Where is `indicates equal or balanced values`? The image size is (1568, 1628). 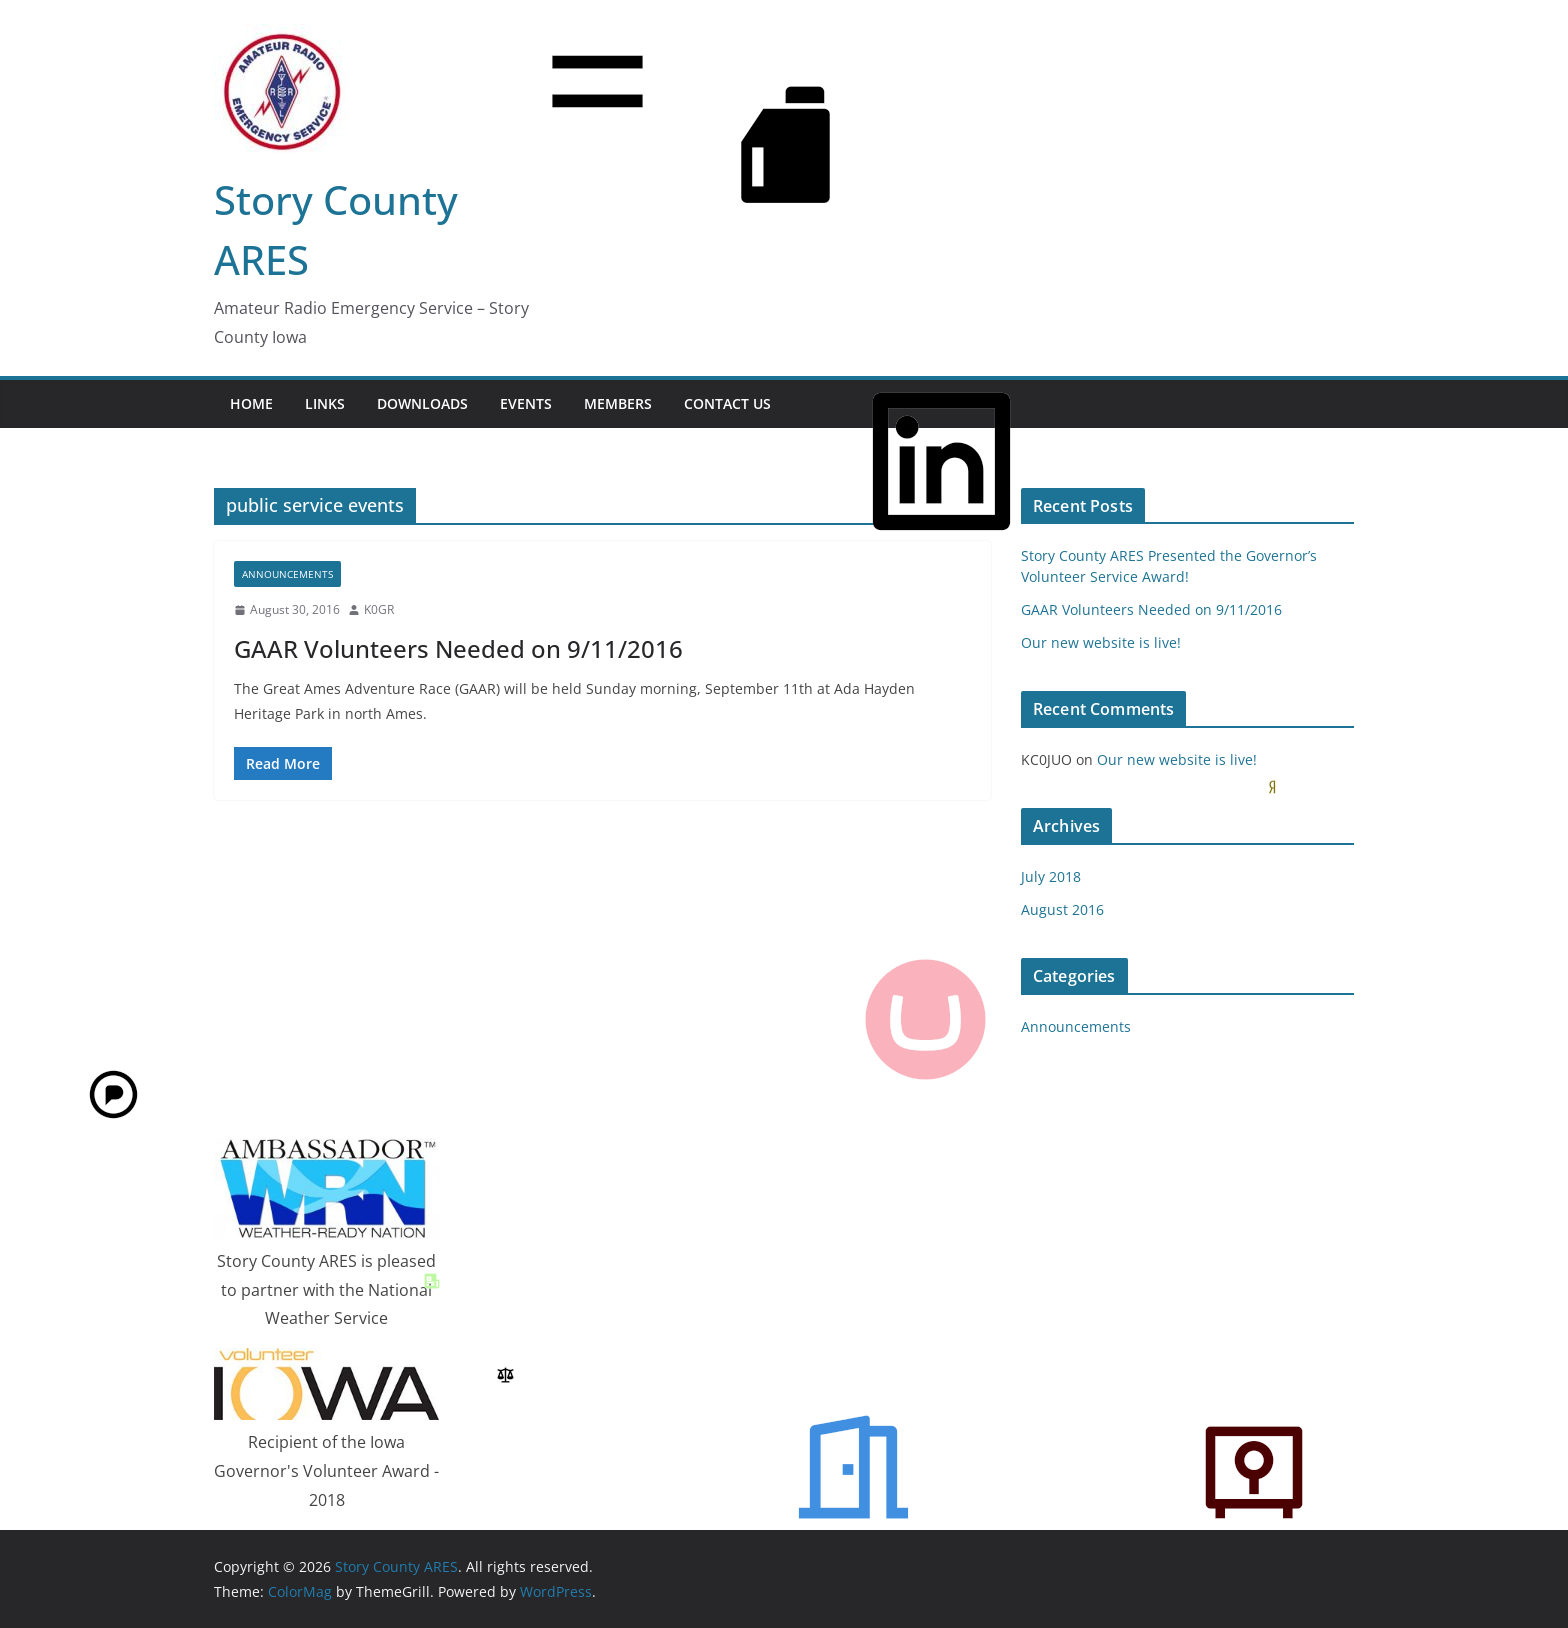 indicates equal or balanced values is located at coordinates (597, 81).